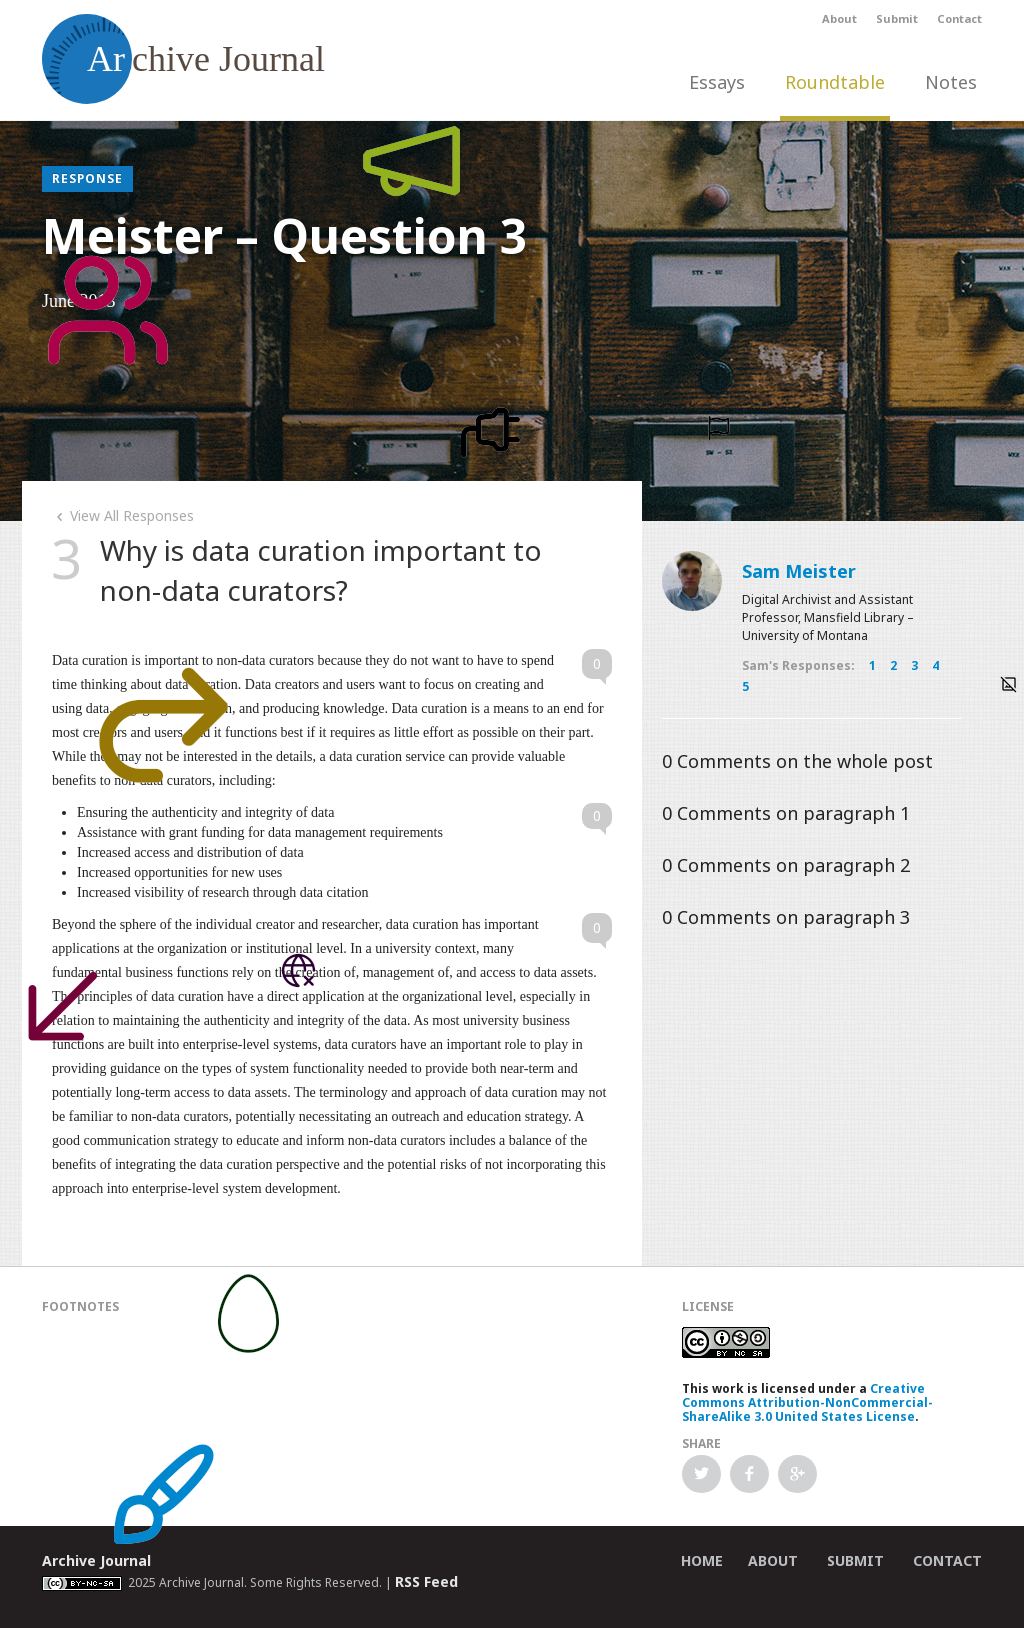 The image size is (1024, 1628). What do you see at coordinates (163, 727) in the screenshot?
I see `redo the last undone action` at bounding box center [163, 727].